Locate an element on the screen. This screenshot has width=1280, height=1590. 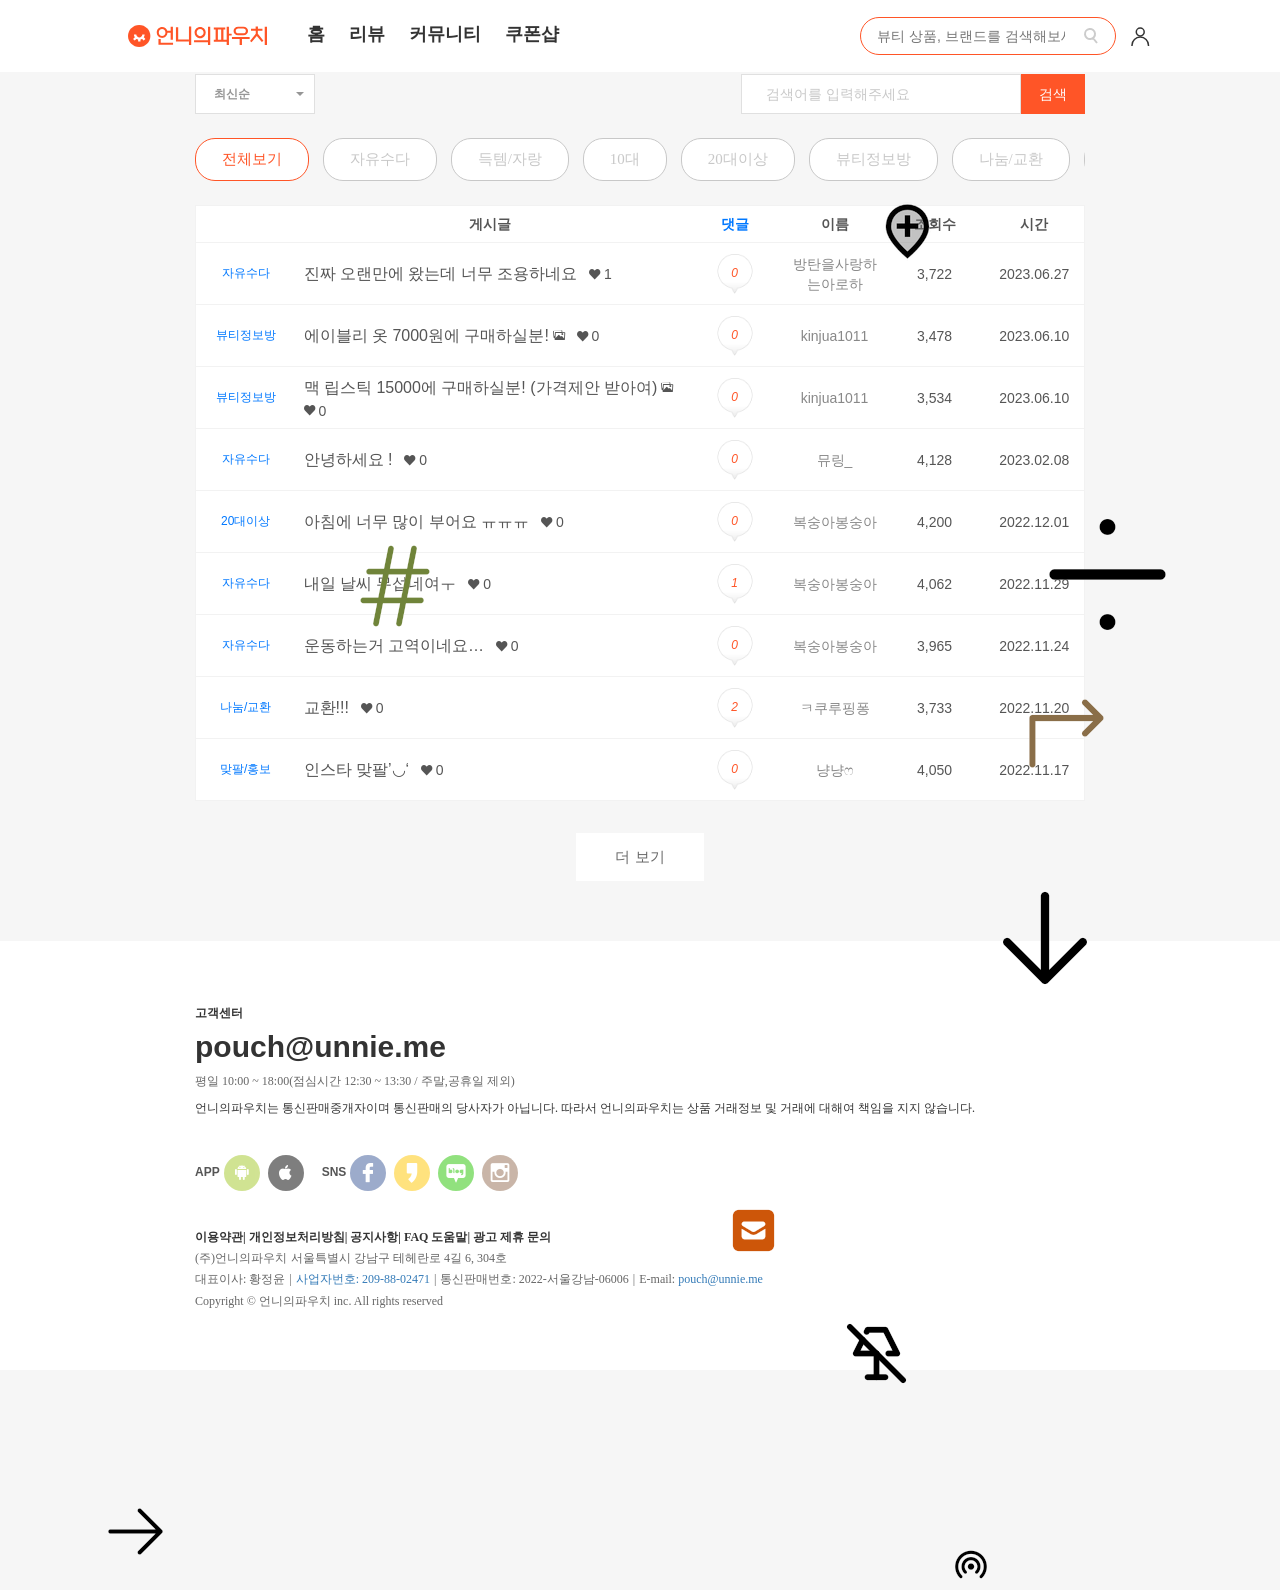
start a live broadcast or stream is located at coordinates (971, 1565).